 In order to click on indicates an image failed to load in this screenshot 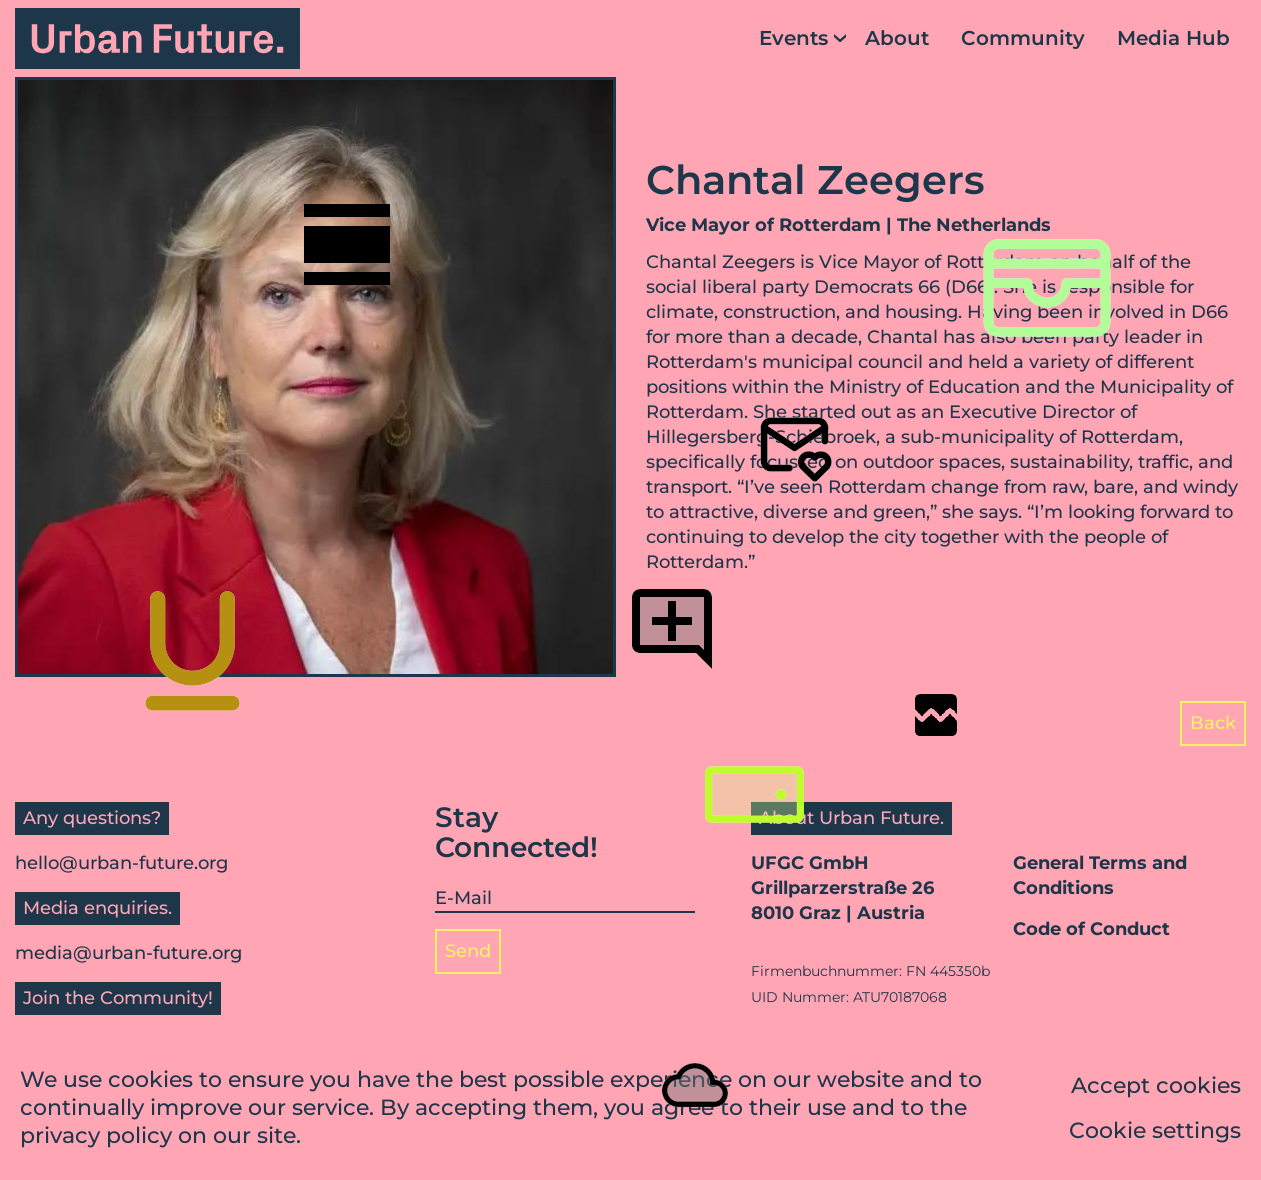, I will do `click(936, 715)`.